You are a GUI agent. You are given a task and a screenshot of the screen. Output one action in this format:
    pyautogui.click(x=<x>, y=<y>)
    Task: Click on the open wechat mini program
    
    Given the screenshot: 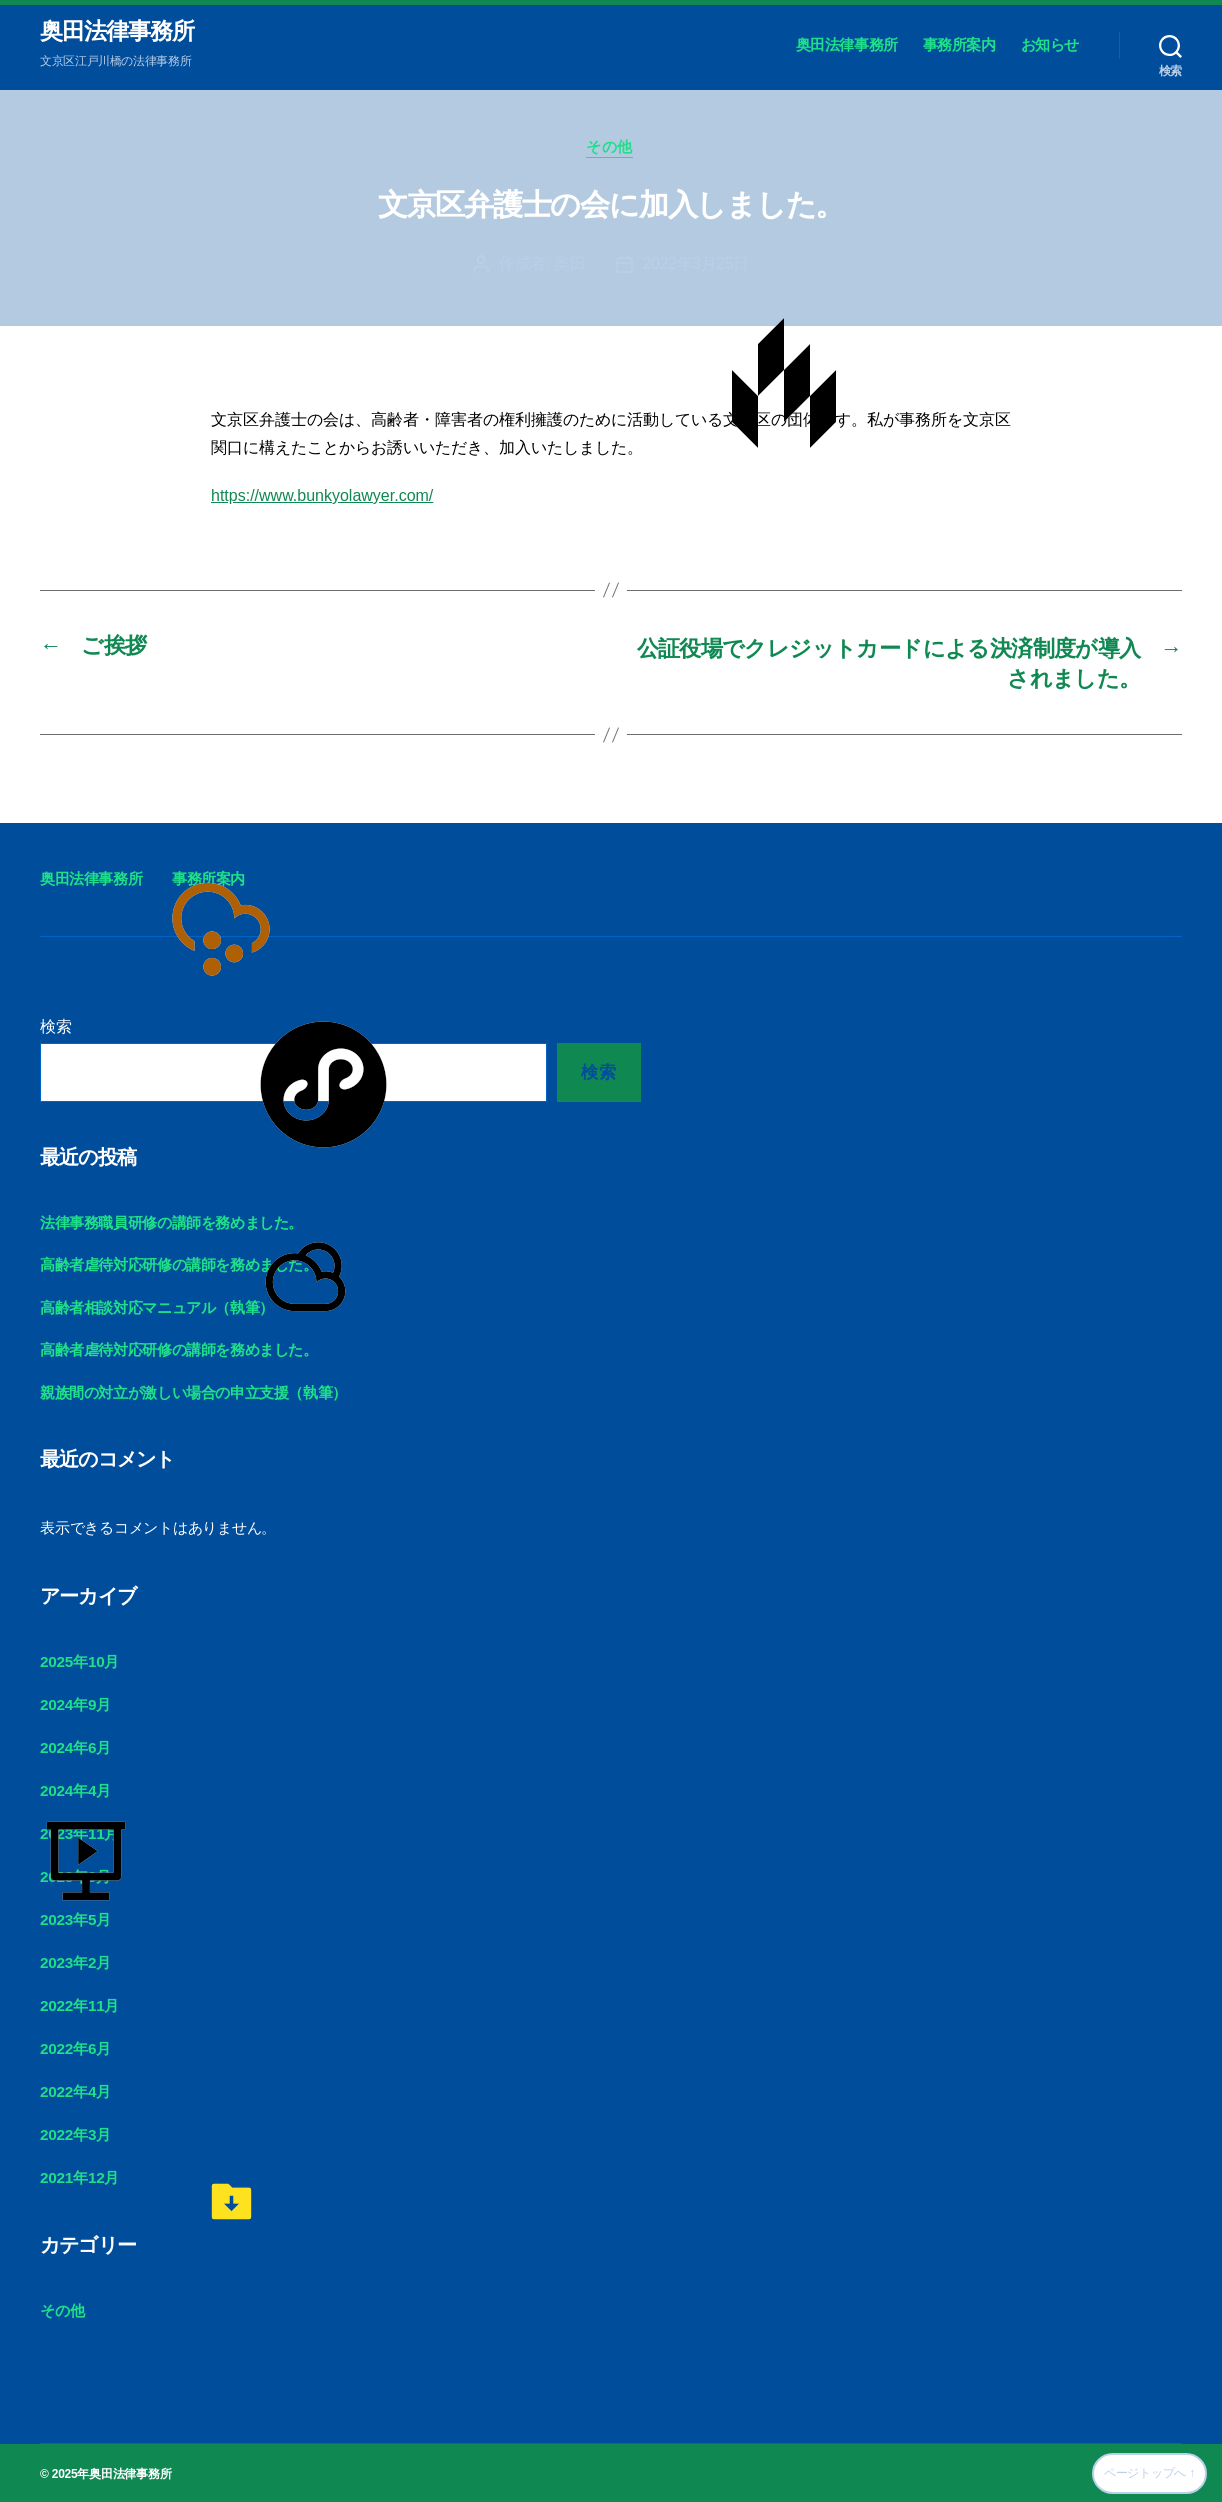 What is the action you would take?
    pyautogui.click(x=323, y=1084)
    